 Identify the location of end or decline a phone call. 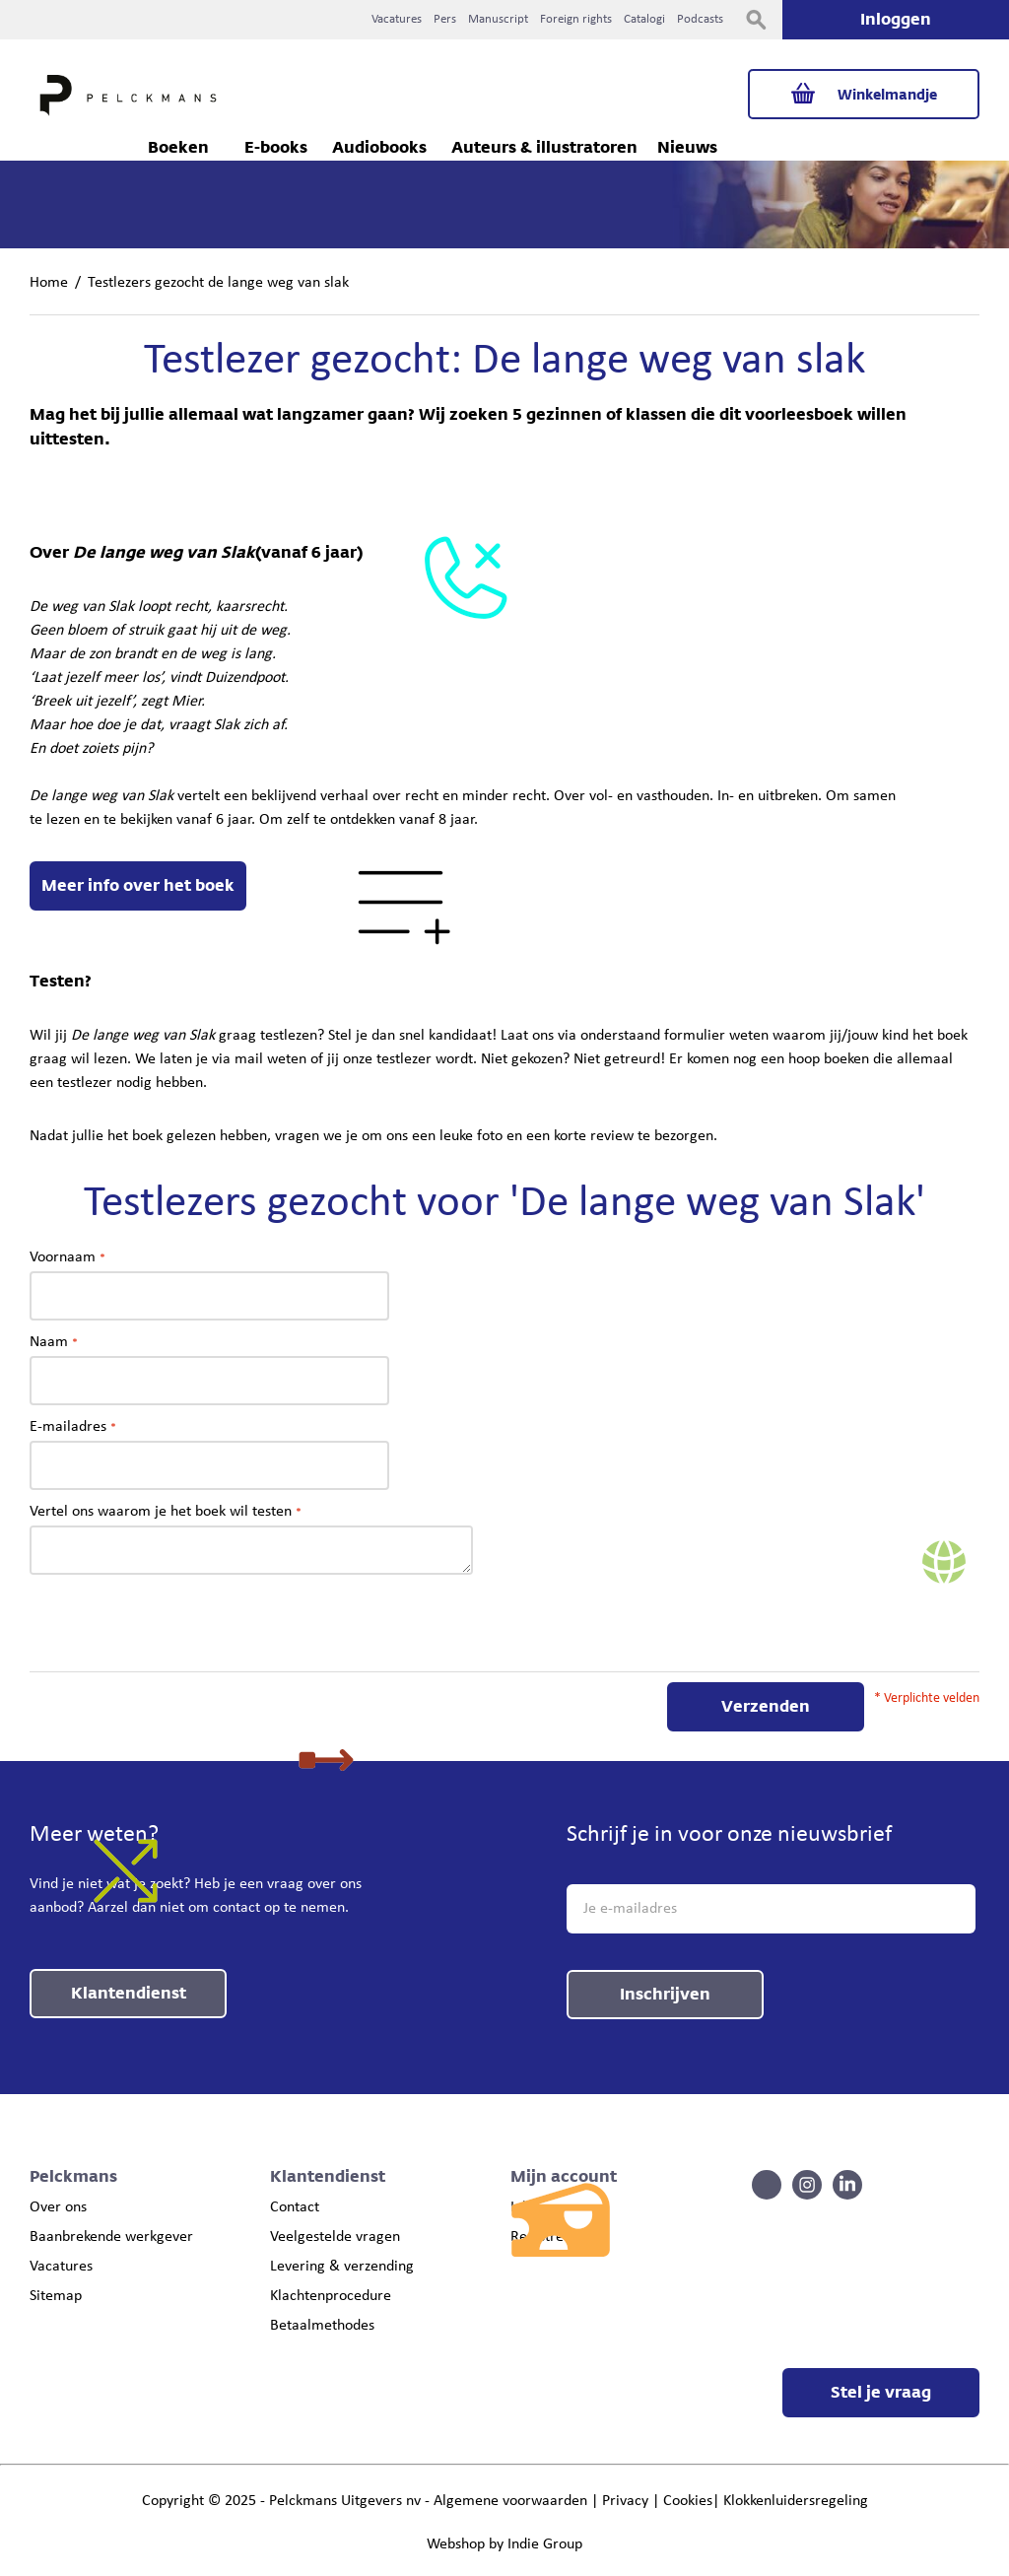
(467, 576).